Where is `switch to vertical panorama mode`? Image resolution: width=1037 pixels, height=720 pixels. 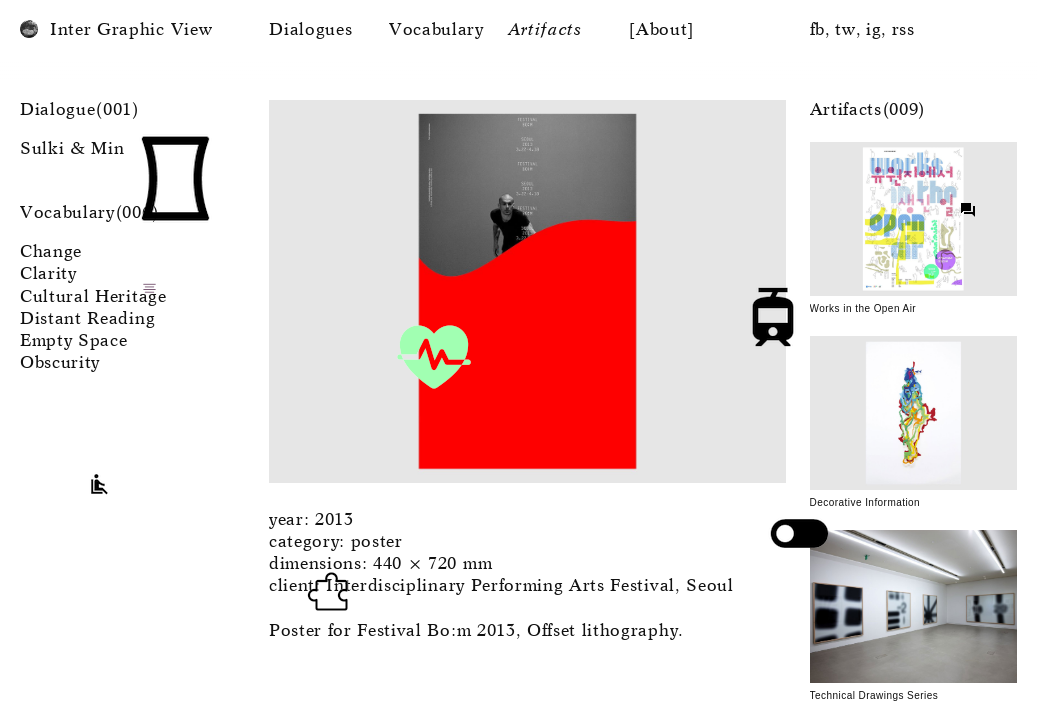 switch to vertical panorama mode is located at coordinates (175, 178).